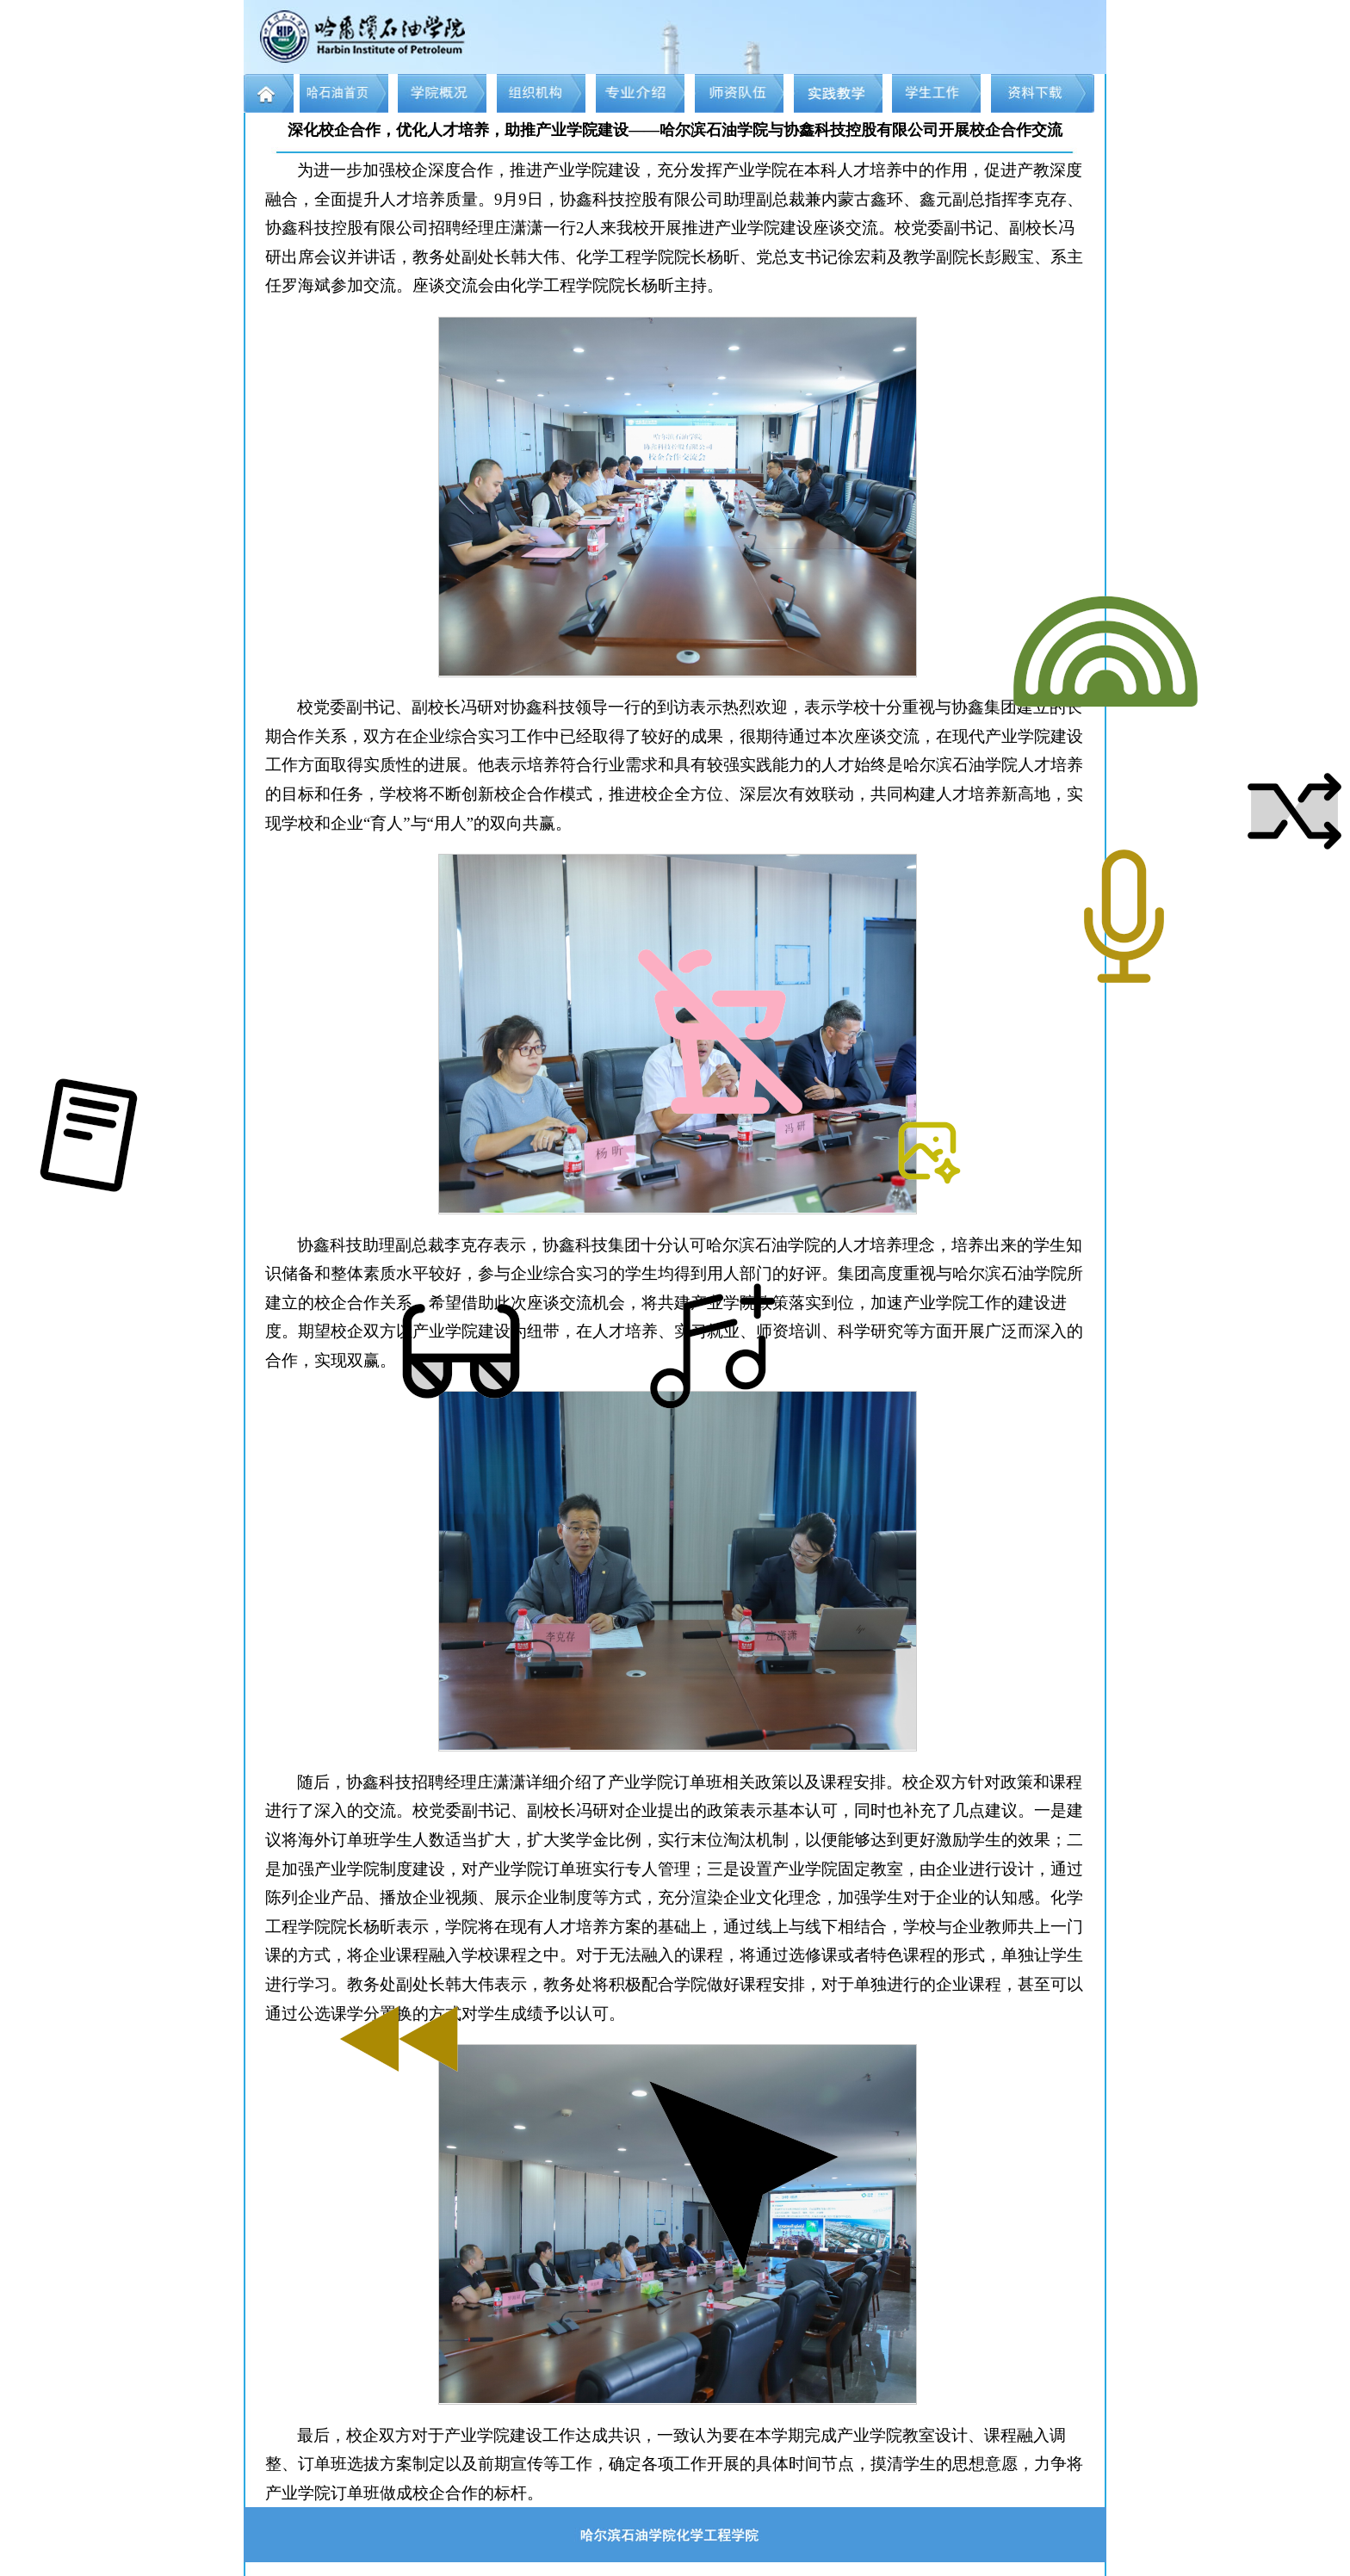 This screenshot has height=2576, width=1350. I want to click on tap to record audio or voice message, so click(1124, 916).